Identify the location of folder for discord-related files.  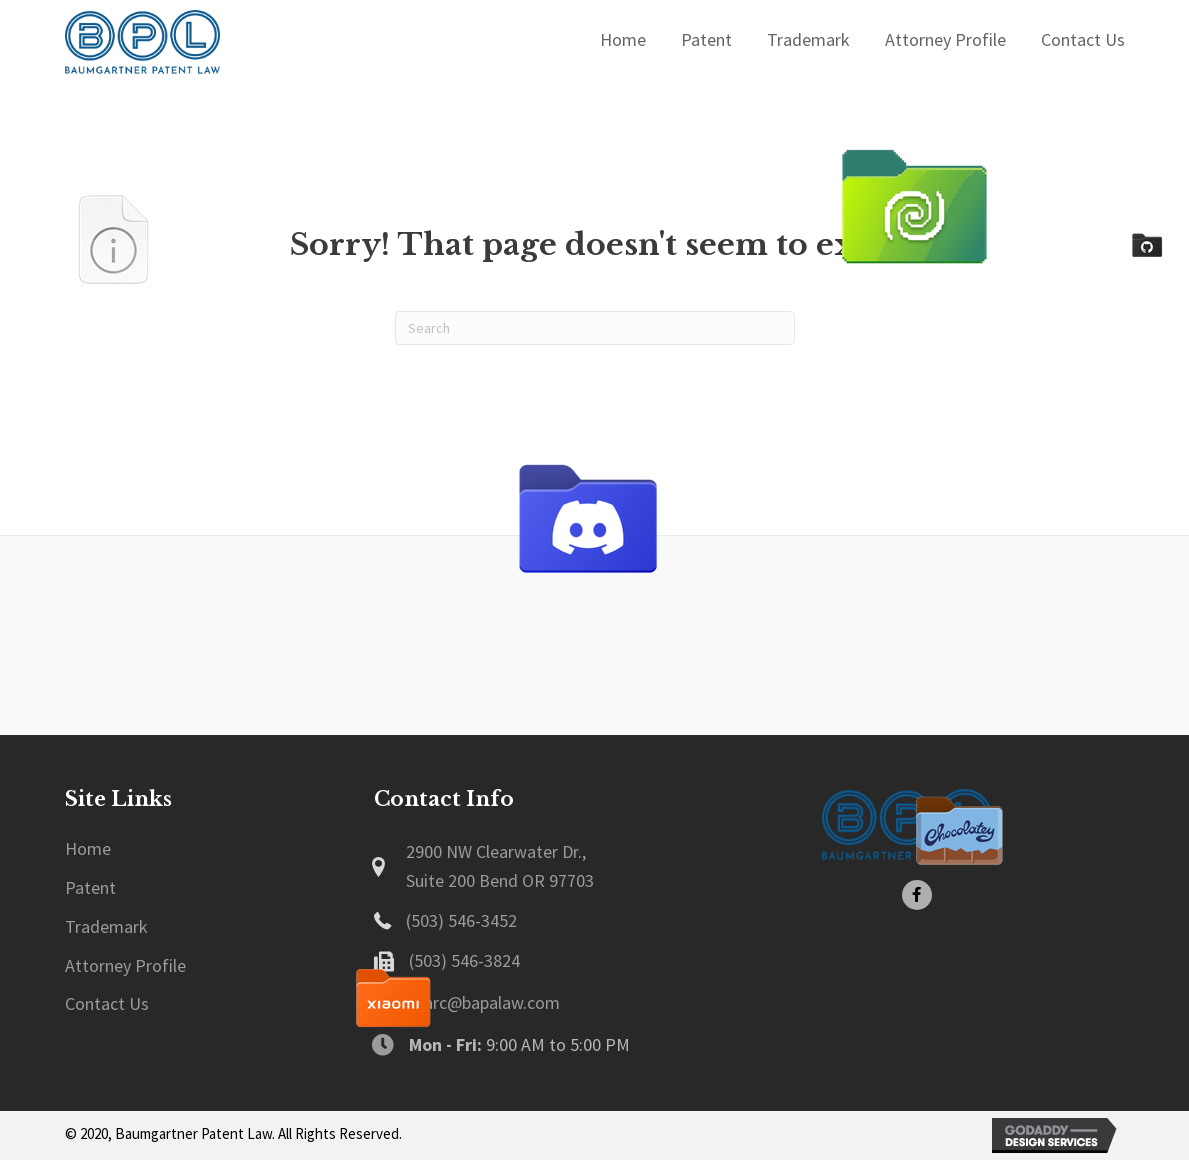
(587, 522).